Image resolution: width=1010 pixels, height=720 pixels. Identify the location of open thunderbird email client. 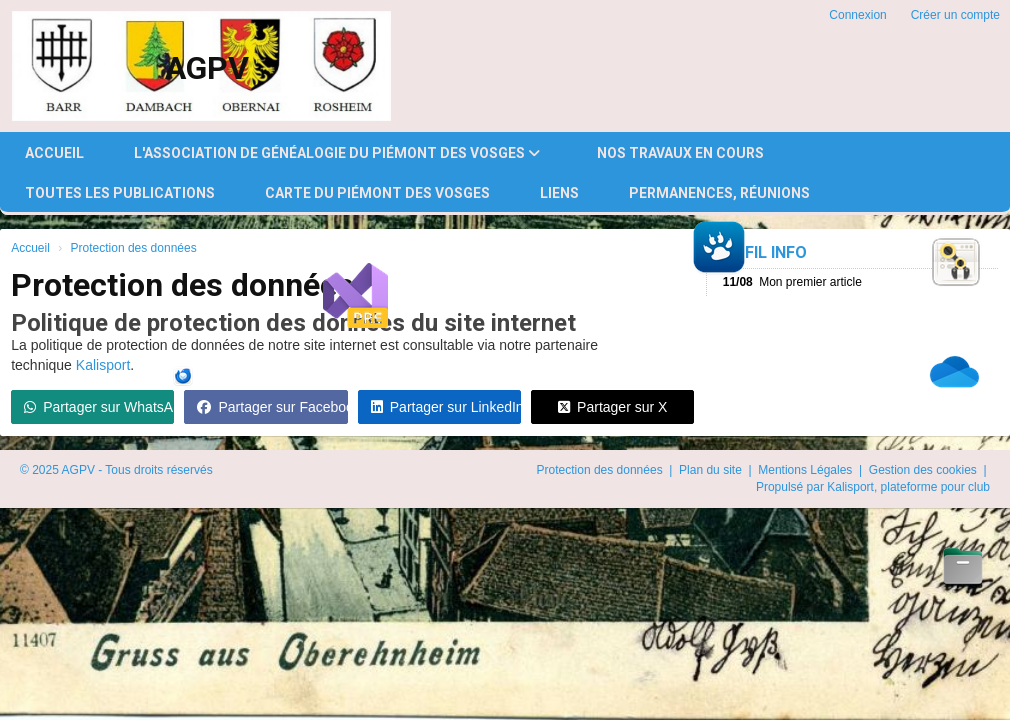
(183, 376).